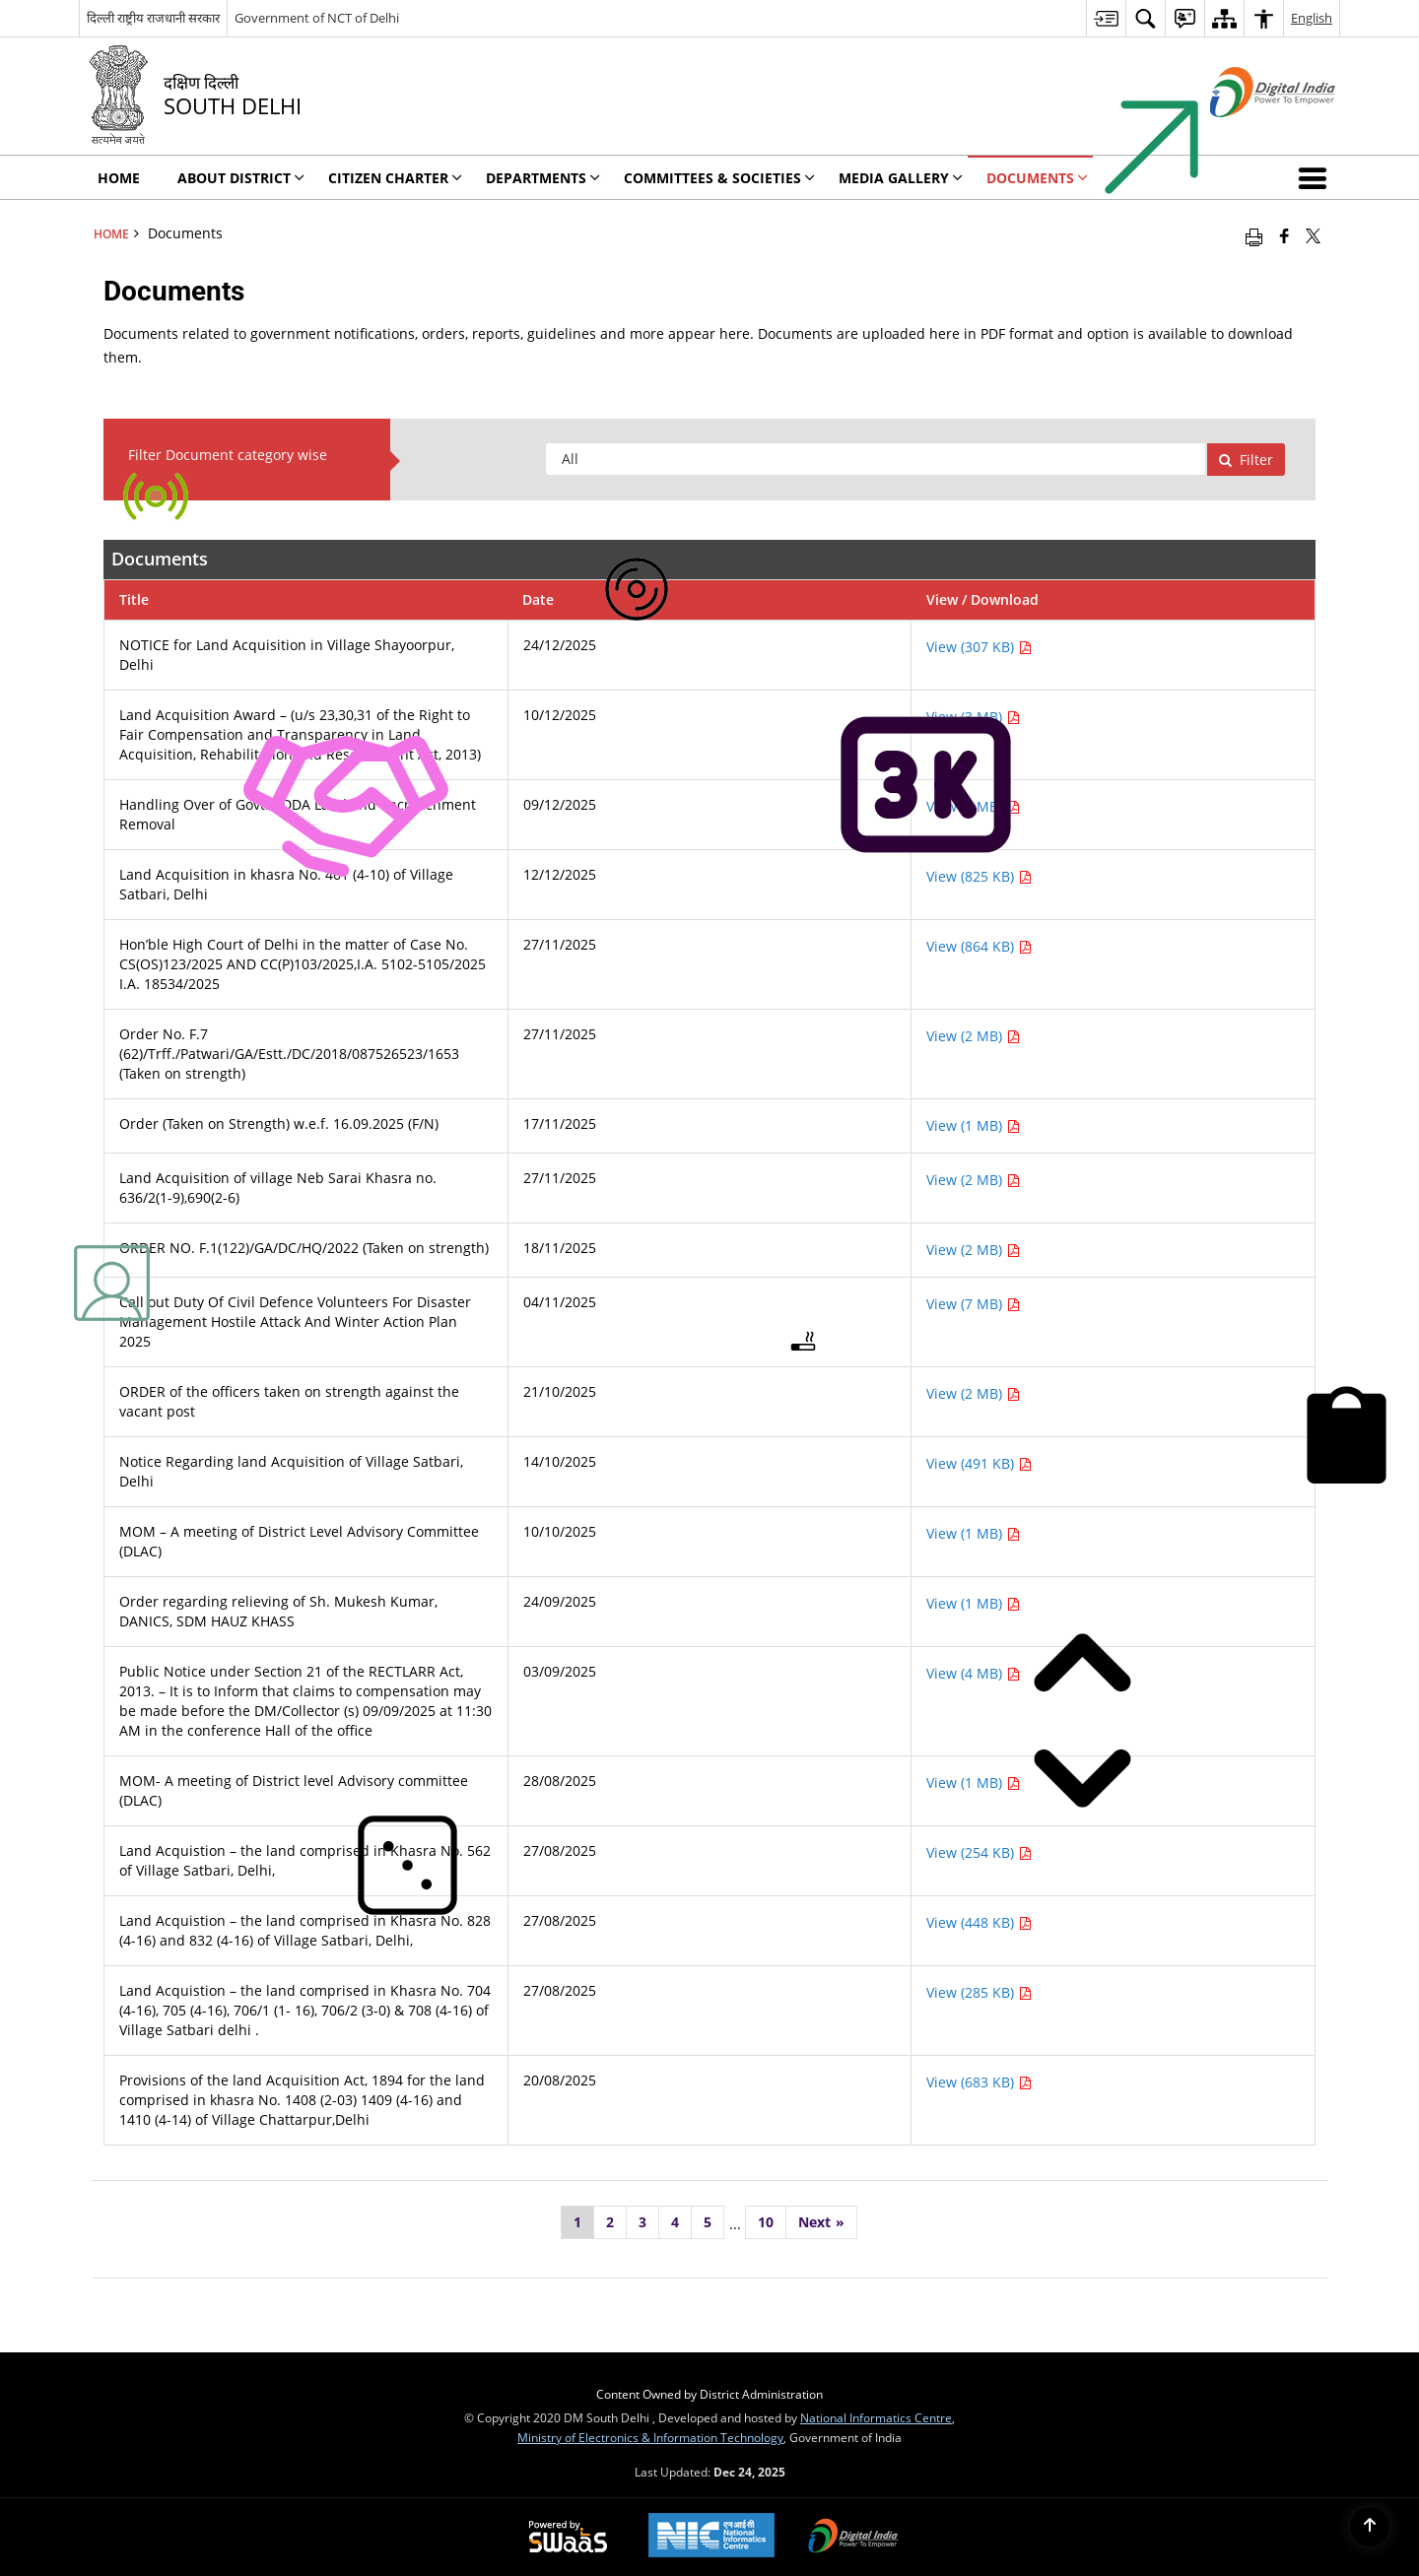 This screenshot has height=2576, width=1419. What do you see at coordinates (407, 1865) in the screenshot?
I see `randomize or shuffle content` at bounding box center [407, 1865].